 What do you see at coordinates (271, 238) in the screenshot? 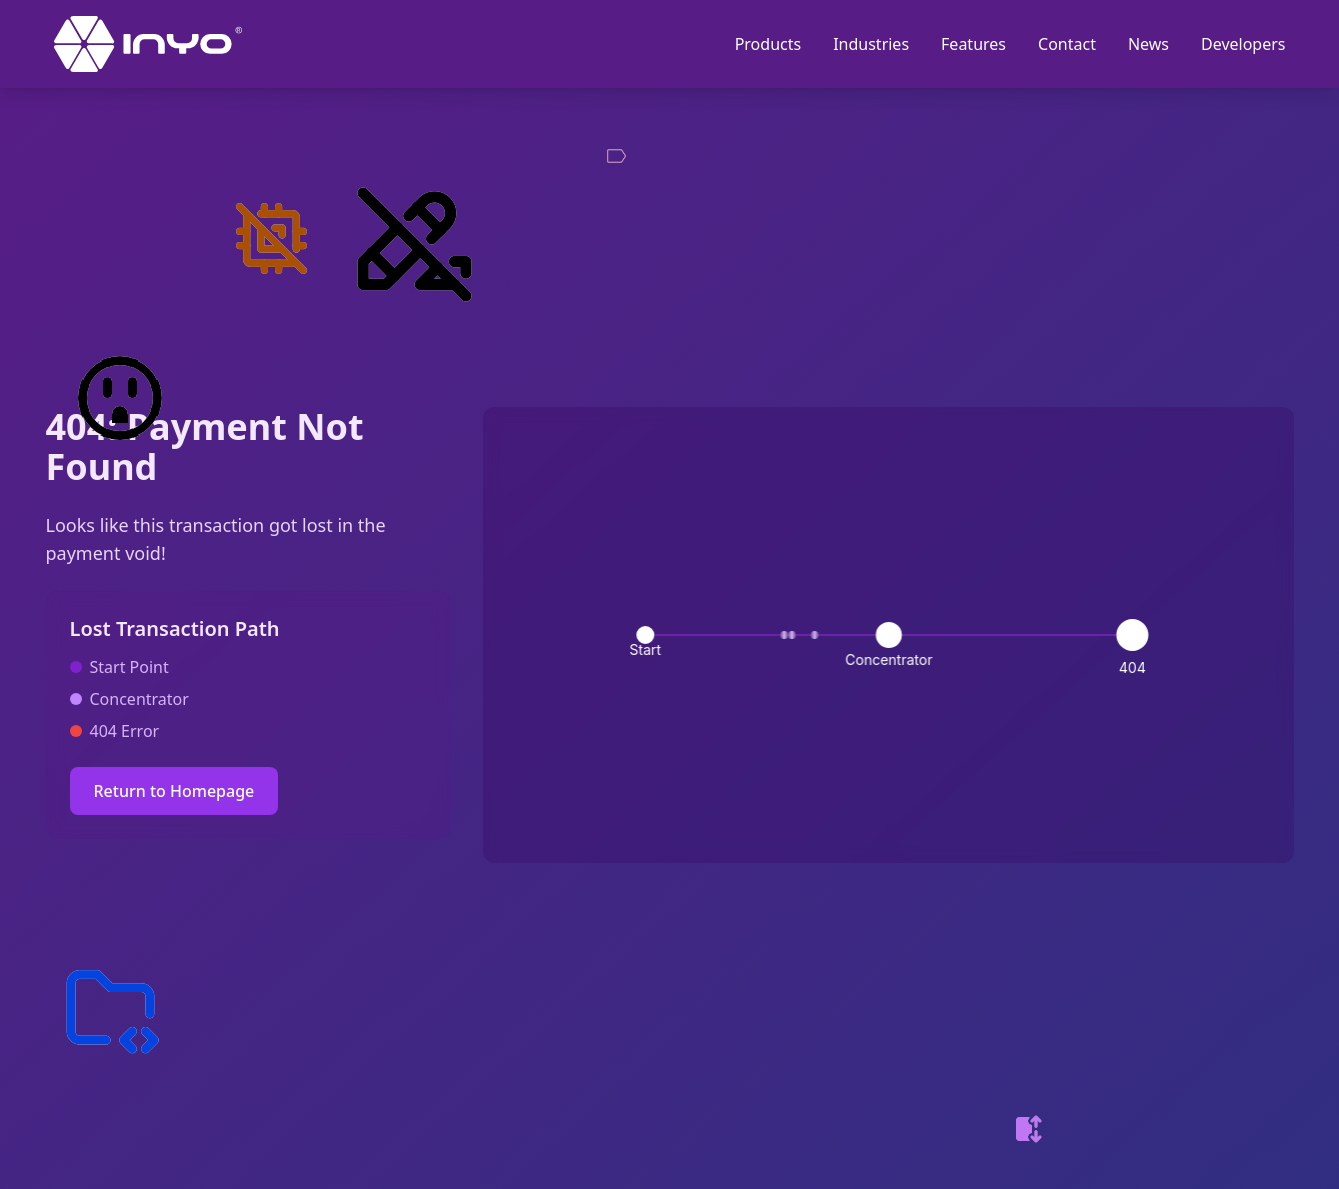
I see `indicates processor or CPU is disabled` at bounding box center [271, 238].